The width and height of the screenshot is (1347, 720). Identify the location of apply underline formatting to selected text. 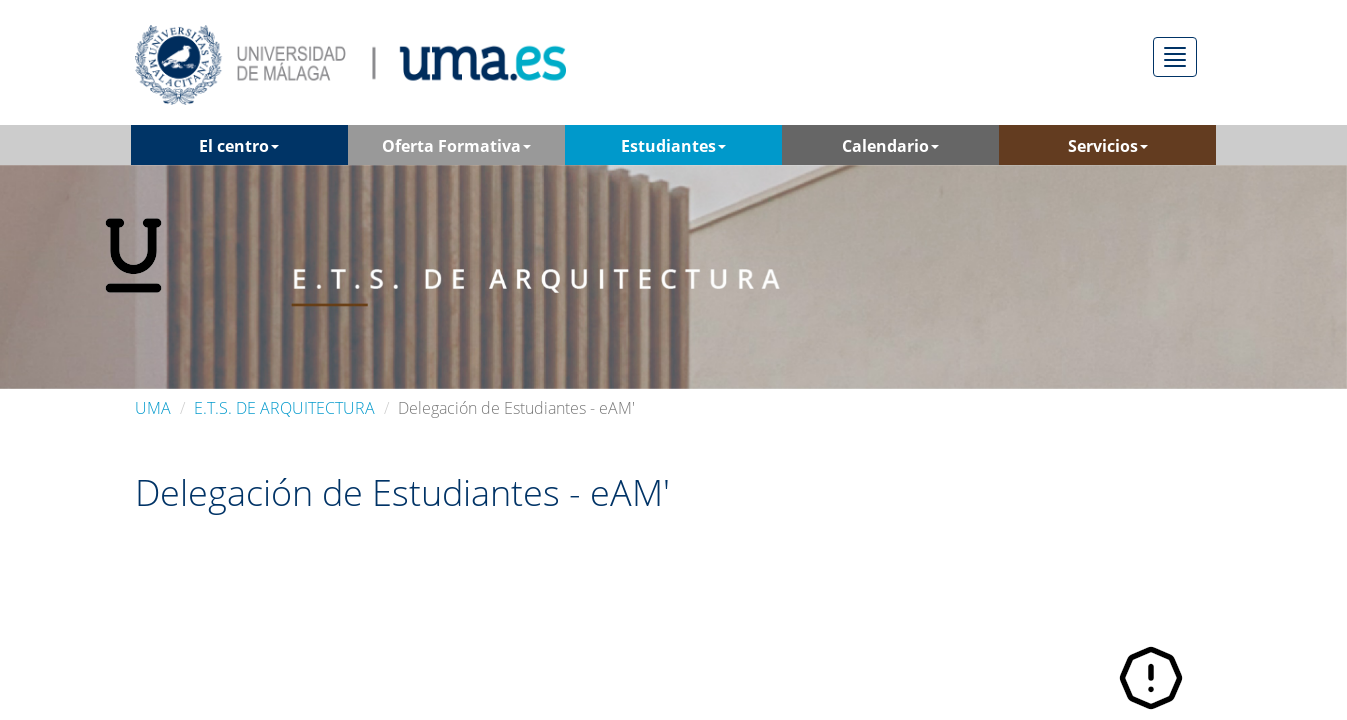
(133, 255).